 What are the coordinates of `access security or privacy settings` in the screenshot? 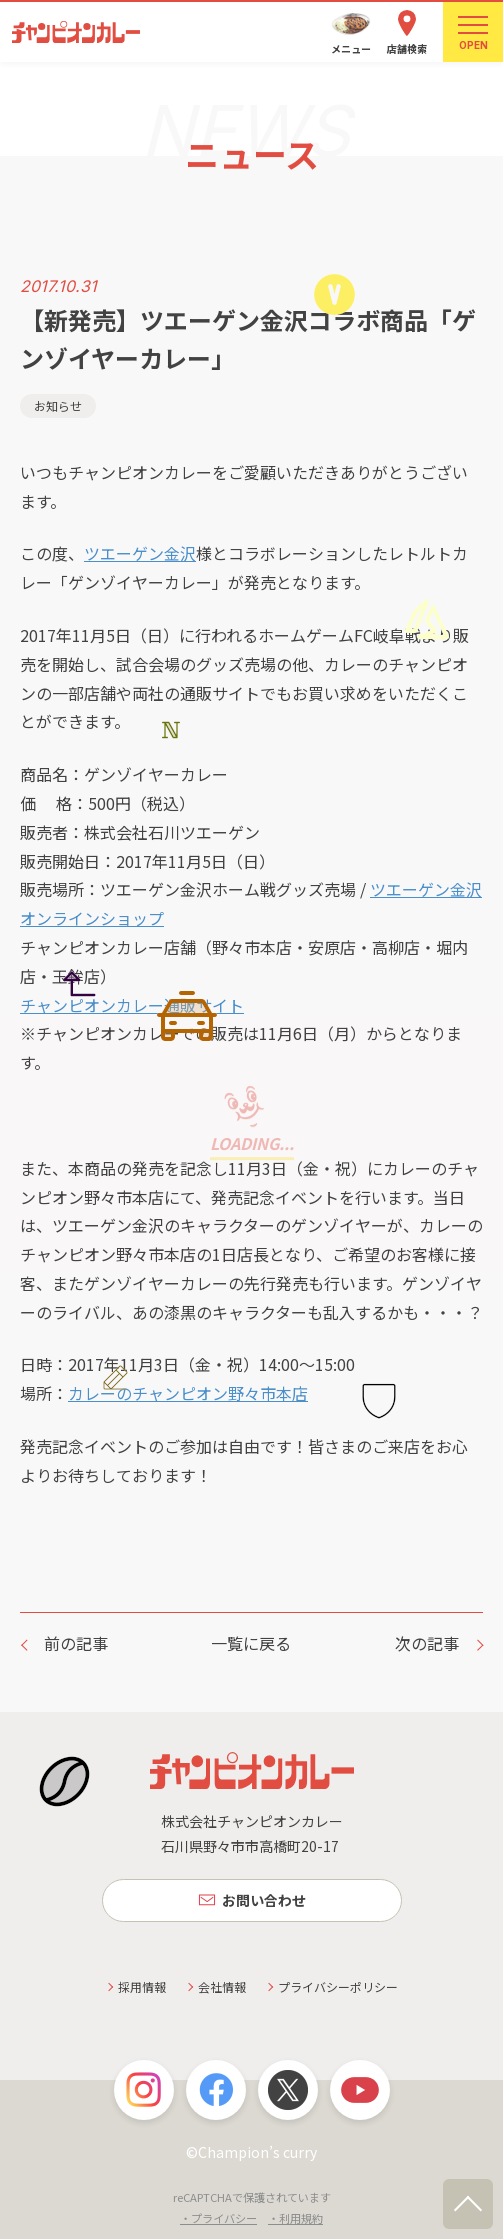 It's located at (379, 1399).